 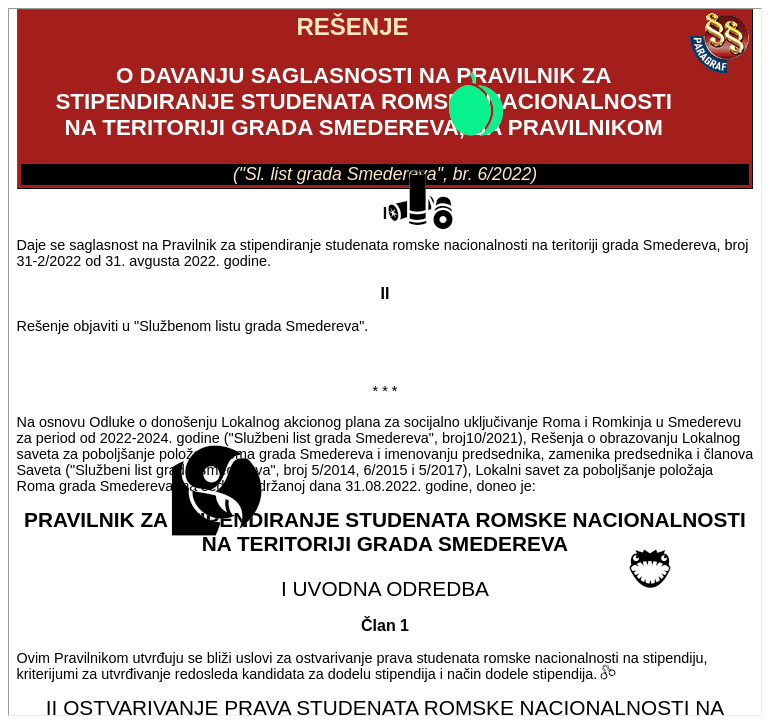 What do you see at coordinates (608, 672) in the screenshot?
I see `indicates restricted or locked content` at bounding box center [608, 672].